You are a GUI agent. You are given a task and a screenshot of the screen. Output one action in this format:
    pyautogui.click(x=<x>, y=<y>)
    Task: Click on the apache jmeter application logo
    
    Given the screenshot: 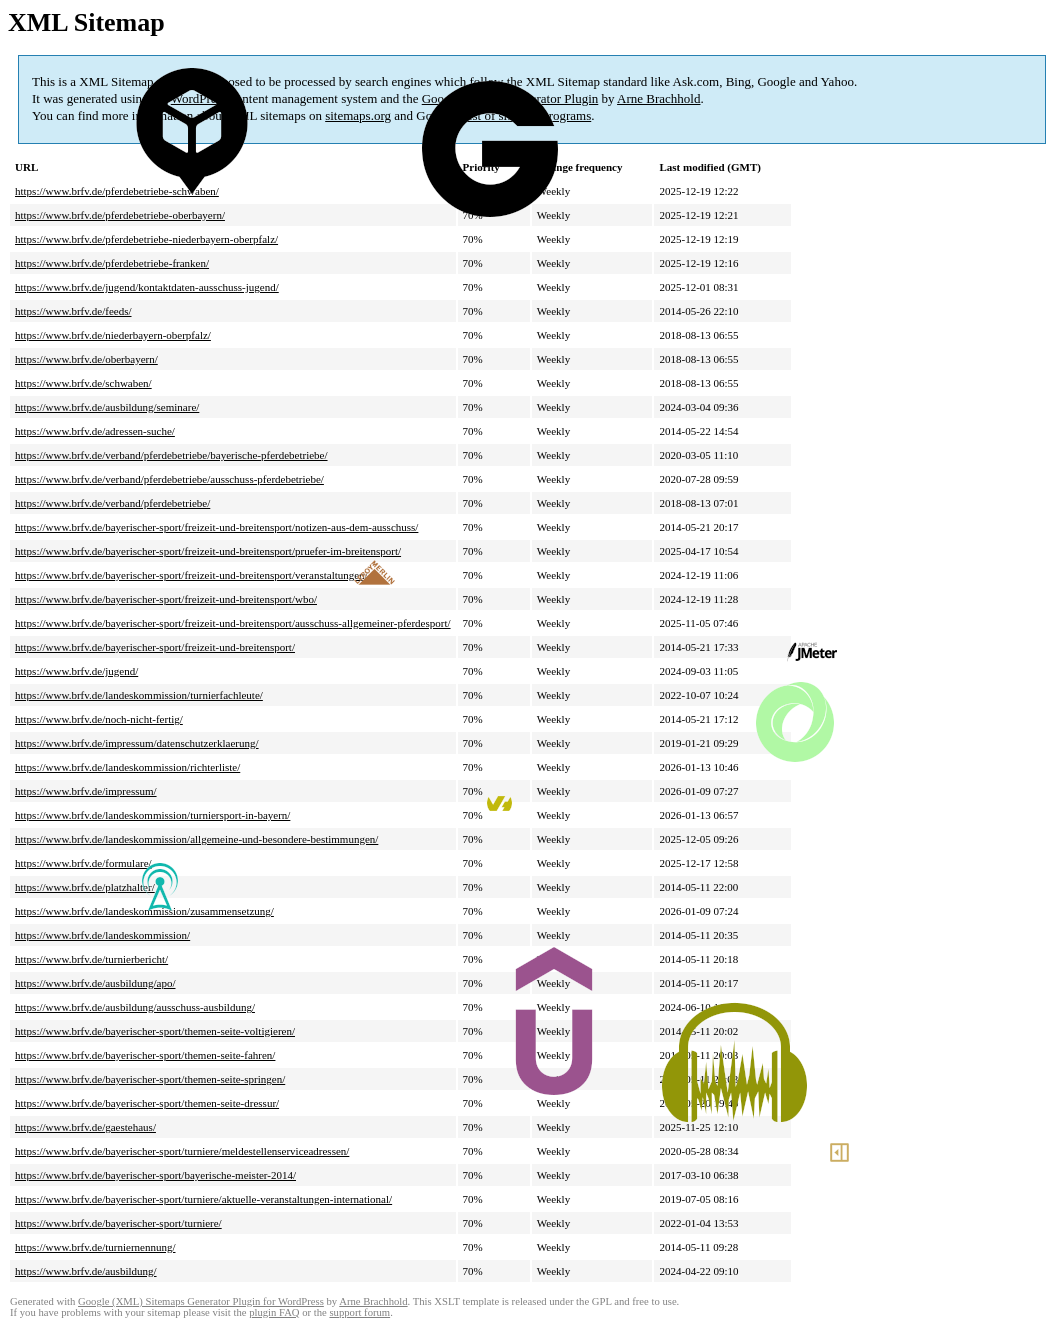 What is the action you would take?
    pyautogui.click(x=812, y=652)
    